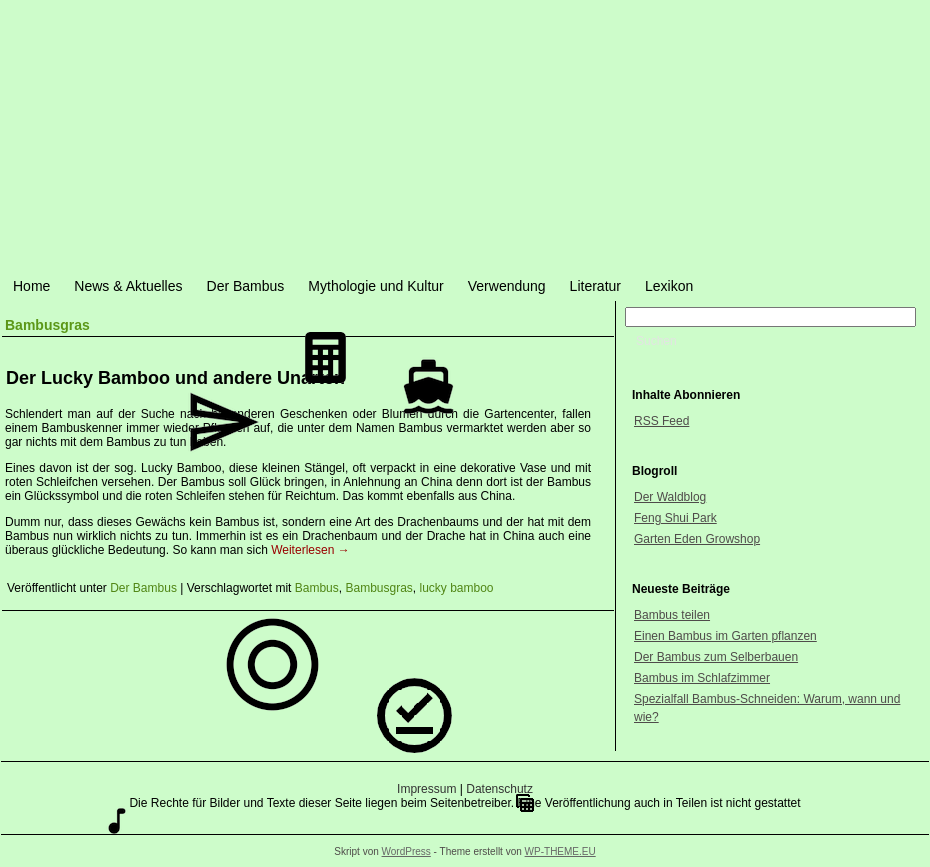  I want to click on access music or audio player, so click(117, 821).